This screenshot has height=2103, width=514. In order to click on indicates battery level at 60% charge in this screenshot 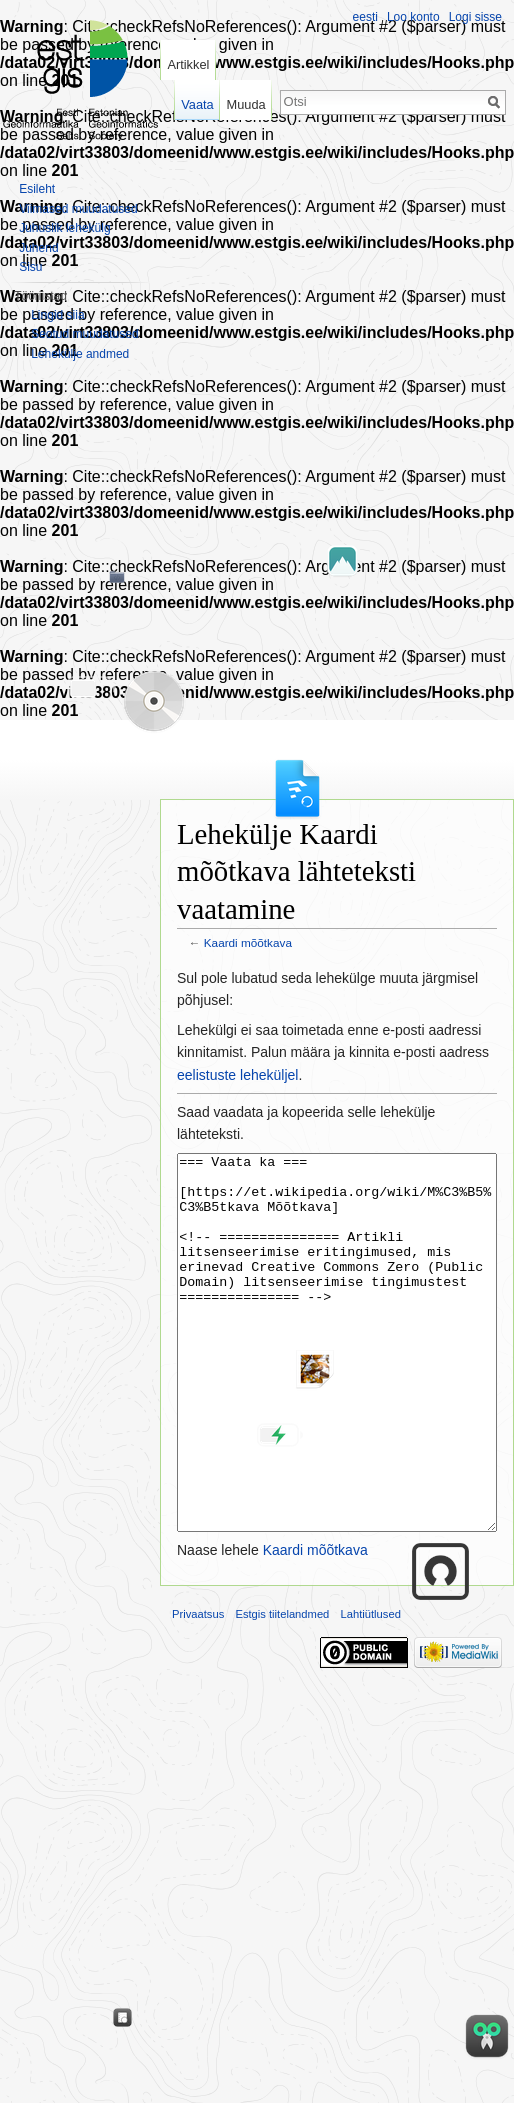, I will do `click(91, 688)`.